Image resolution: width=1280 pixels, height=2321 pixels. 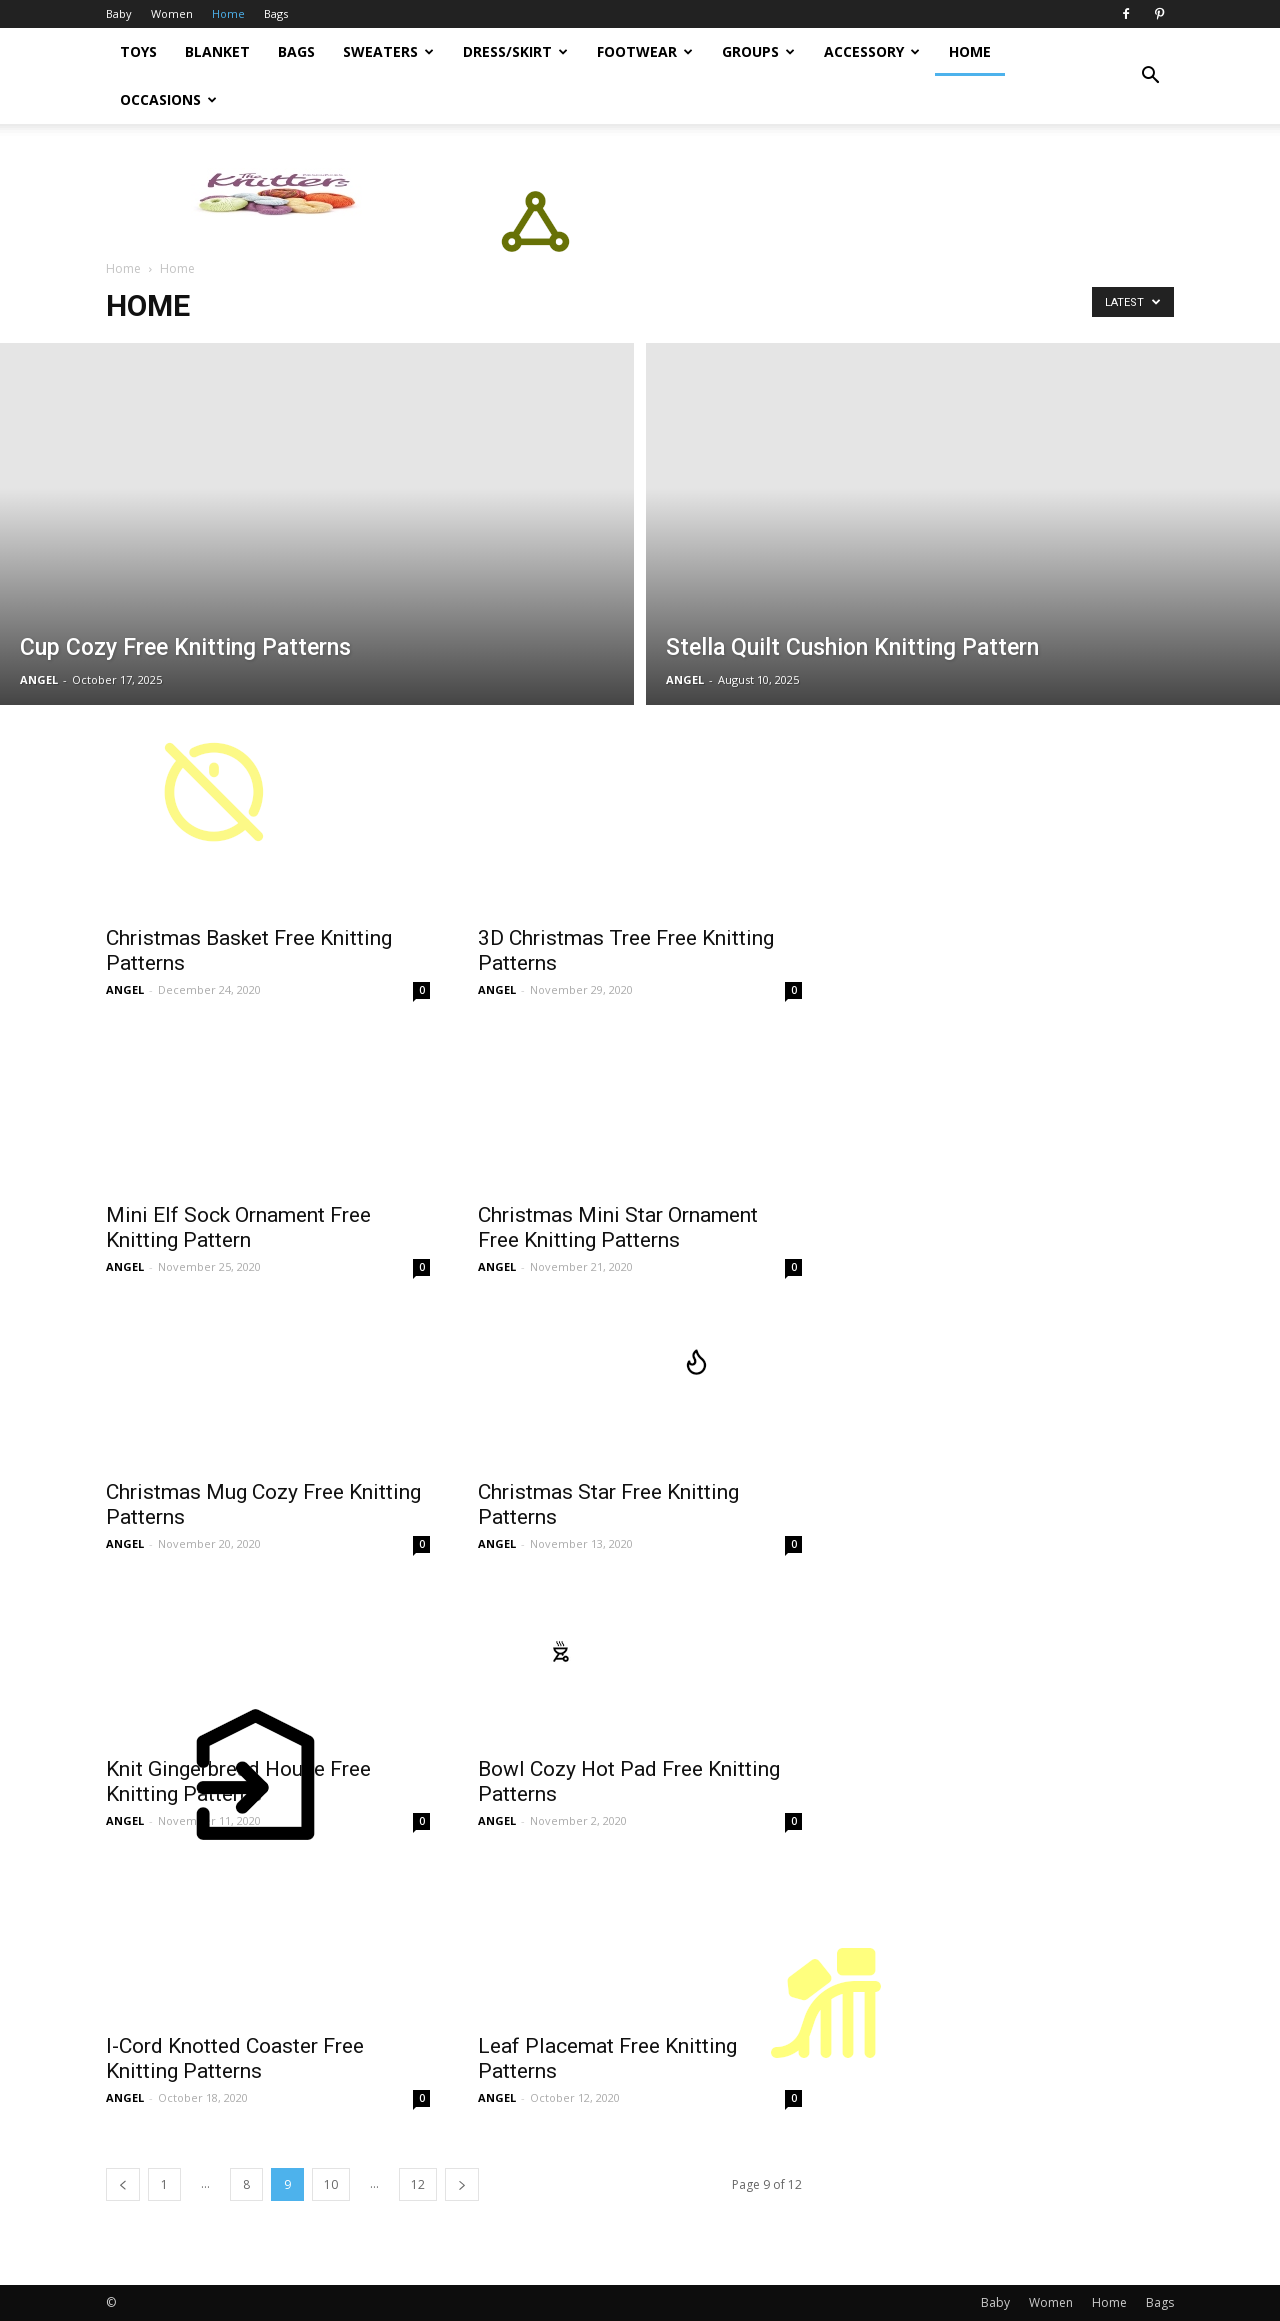 I want to click on transfer funds or items into an account, so click(x=255, y=1774).